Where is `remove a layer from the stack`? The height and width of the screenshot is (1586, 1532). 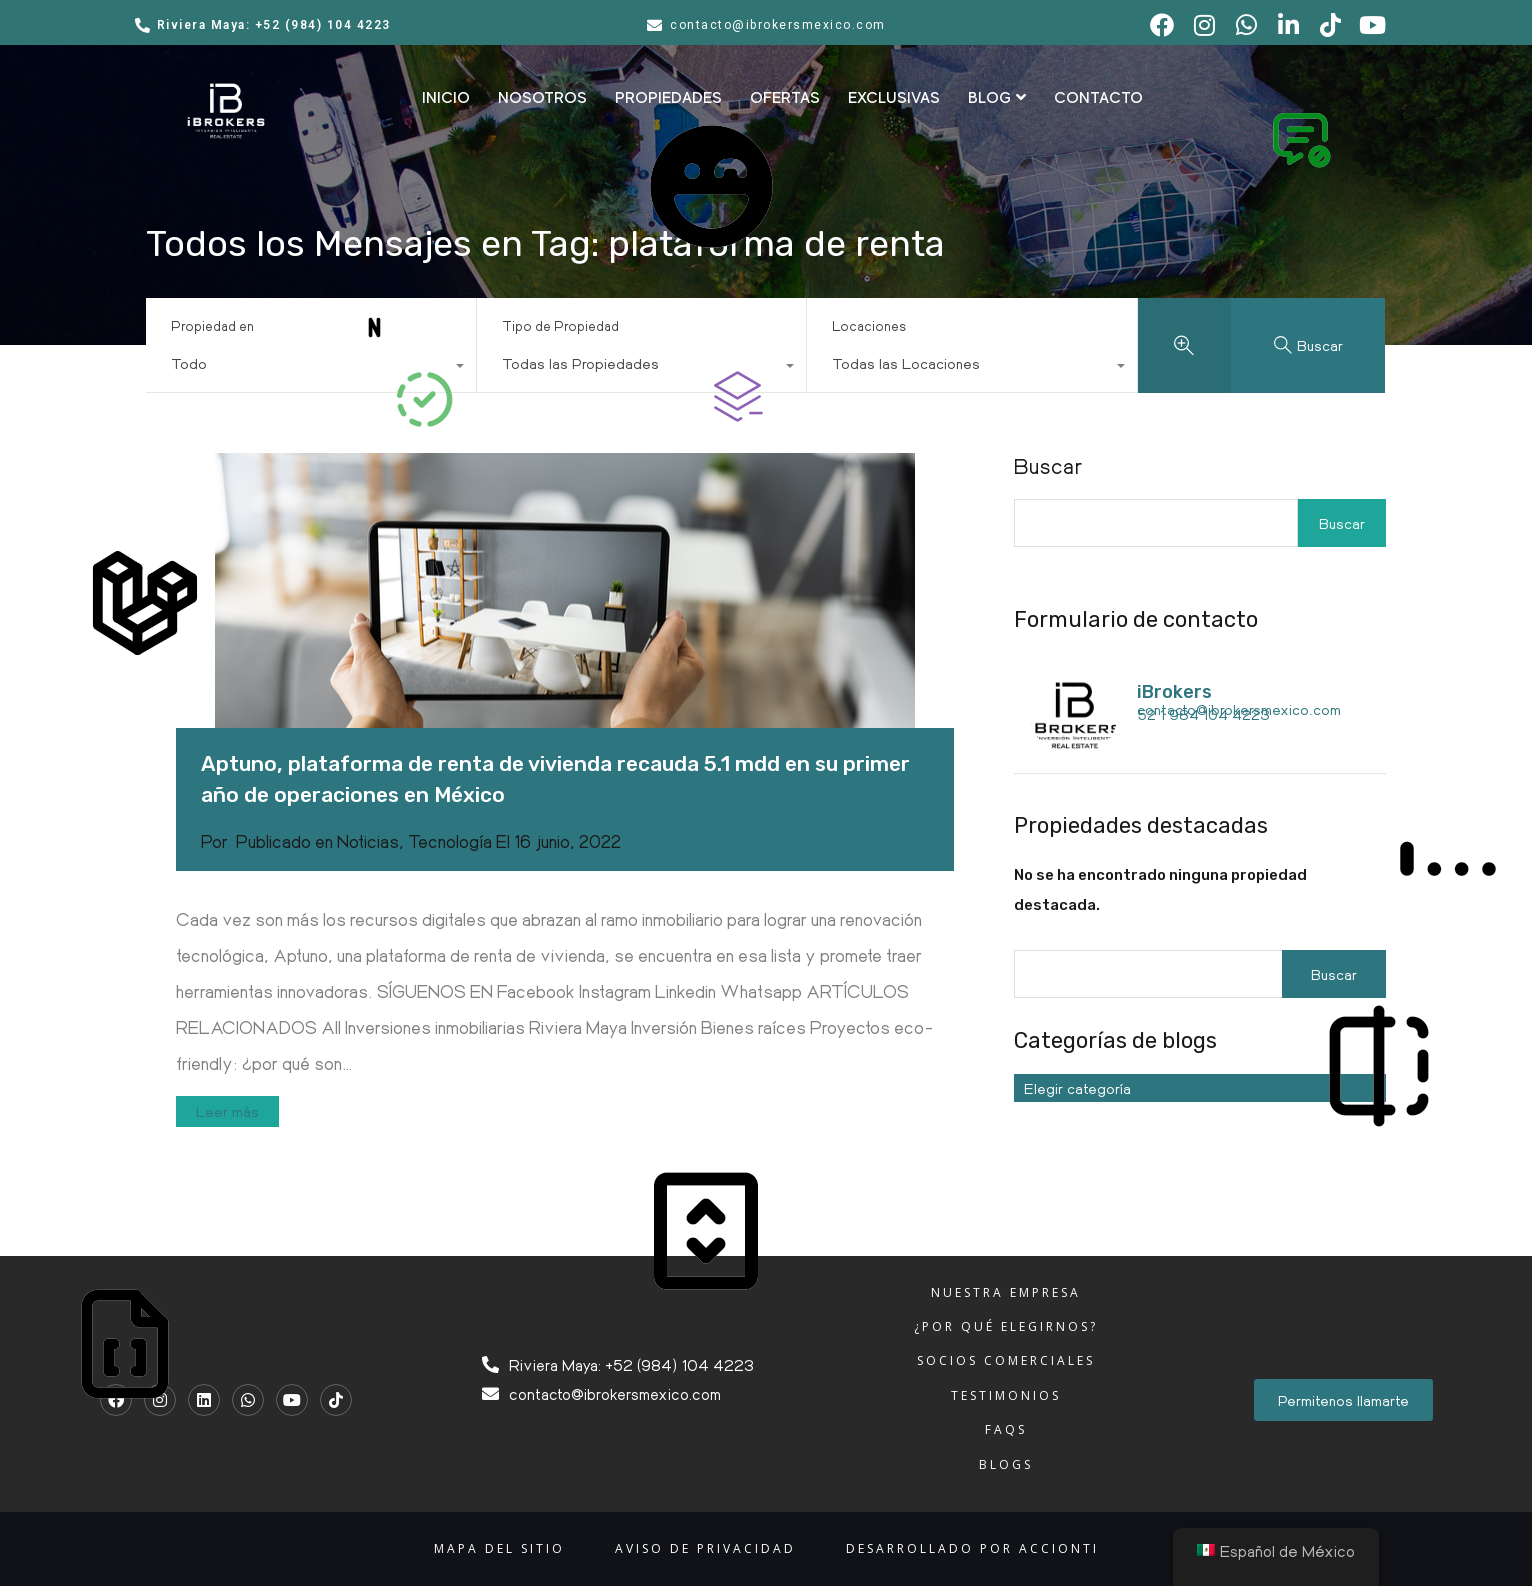
remove a layer from the stack is located at coordinates (737, 396).